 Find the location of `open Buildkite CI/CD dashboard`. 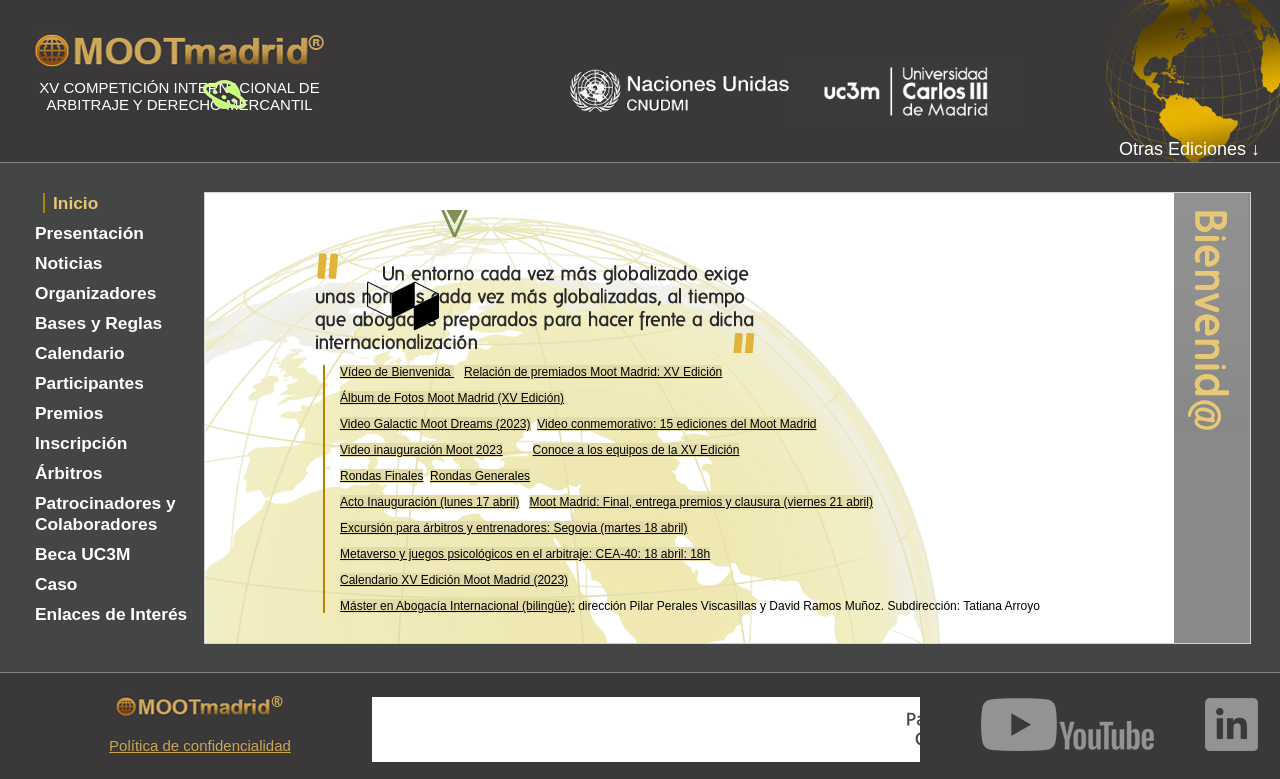

open Buildkite CI/CD dashboard is located at coordinates (403, 306).